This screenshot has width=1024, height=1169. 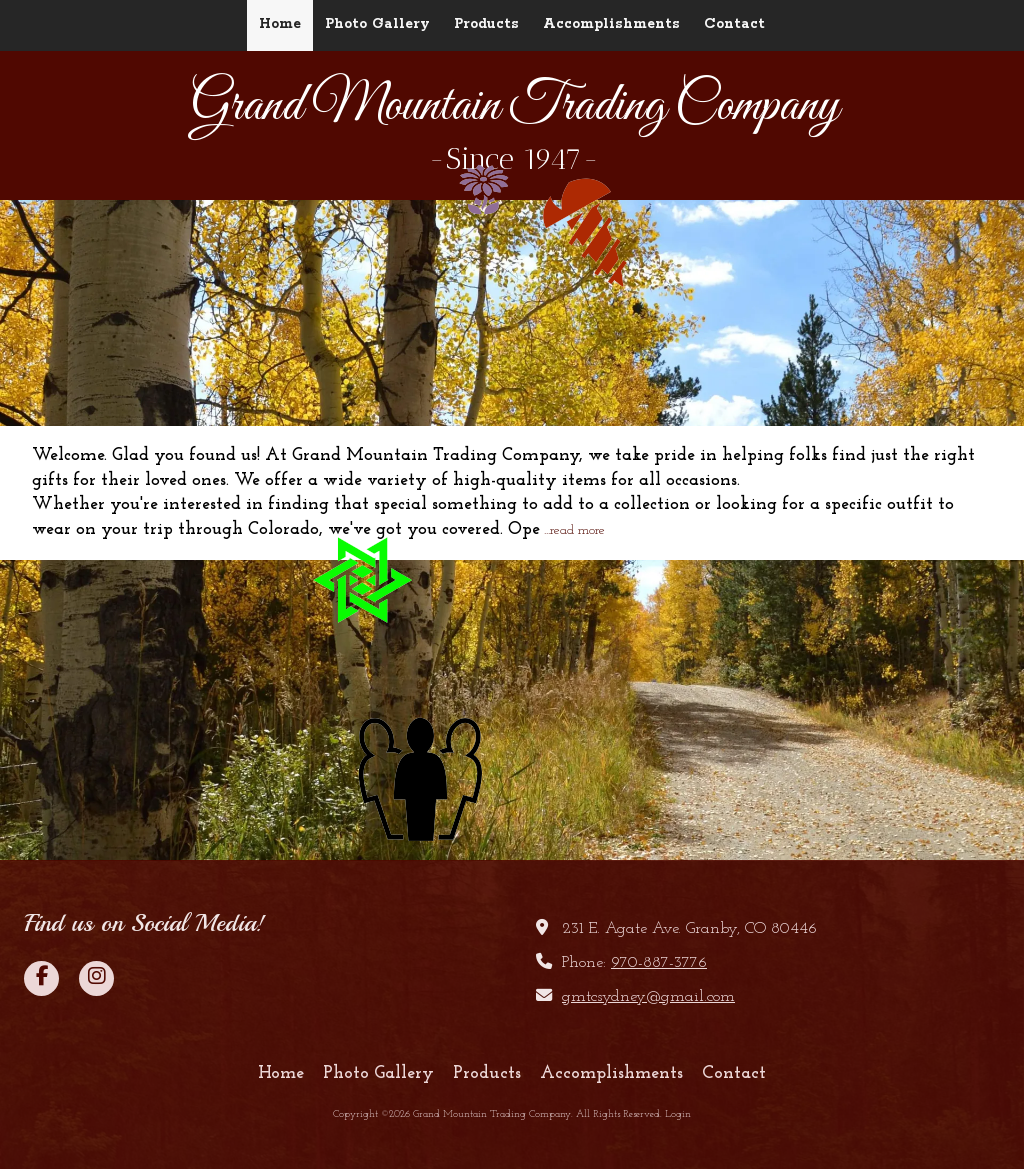 What do you see at coordinates (585, 233) in the screenshot?
I see `hardware or tools category` at bounding box center [585, 233].